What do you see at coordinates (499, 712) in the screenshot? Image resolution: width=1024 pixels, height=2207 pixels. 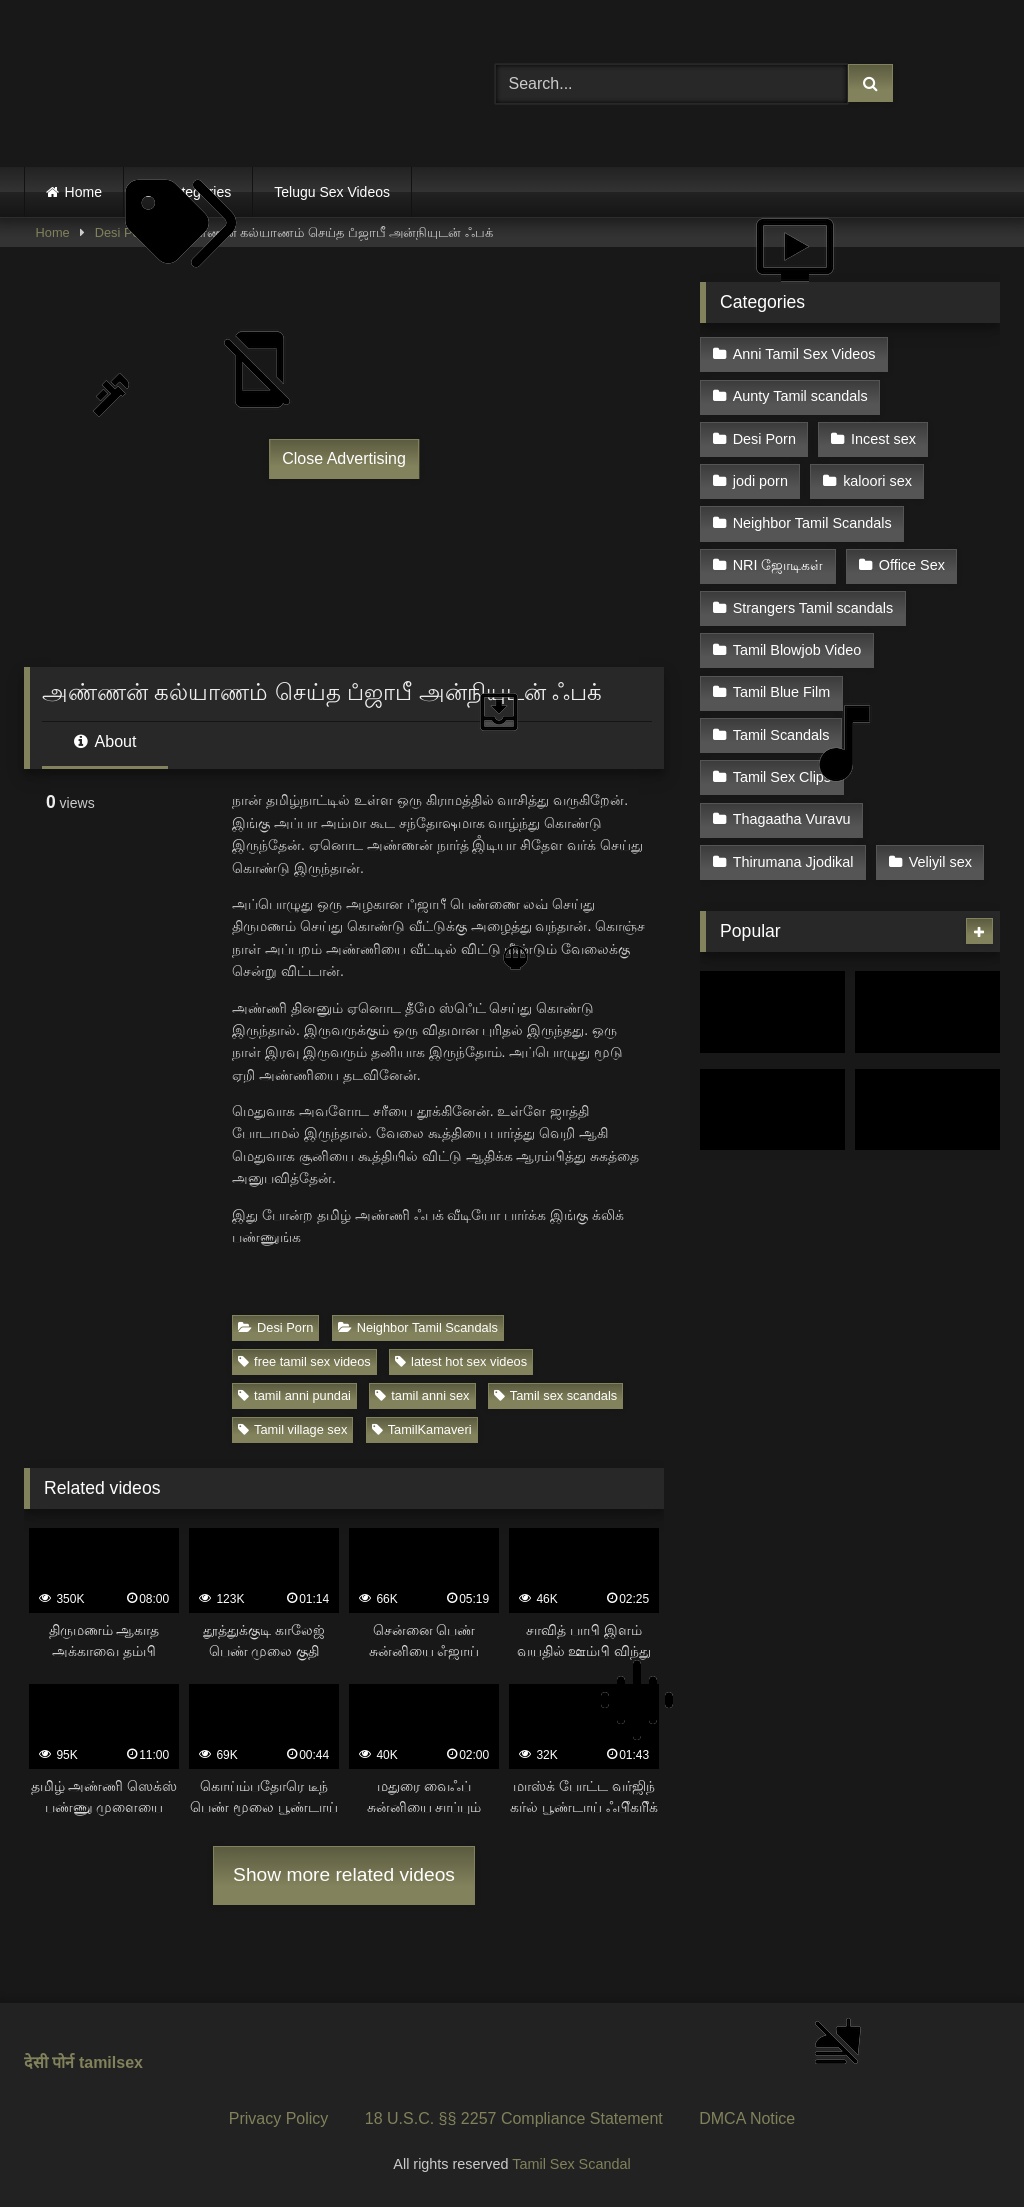 I see `move message to inbox` at bounding box center [499, 712].